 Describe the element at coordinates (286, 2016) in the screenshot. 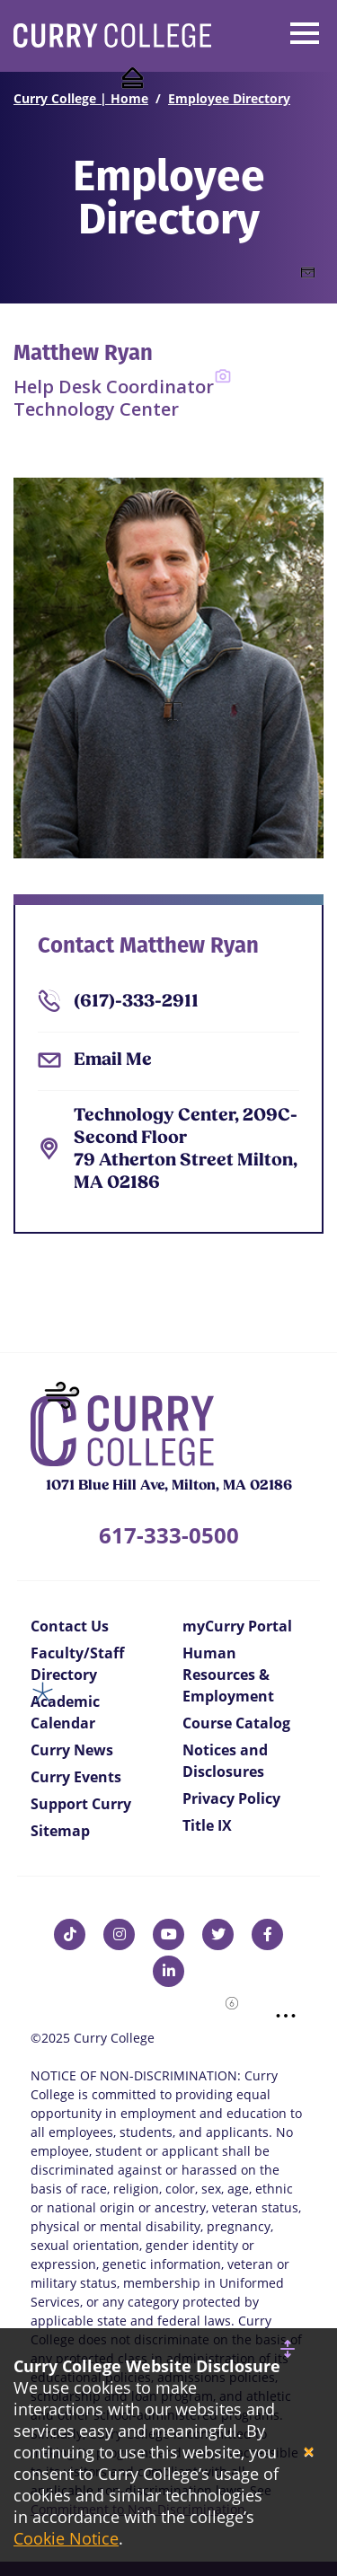

I see `open more options menu` at that location.